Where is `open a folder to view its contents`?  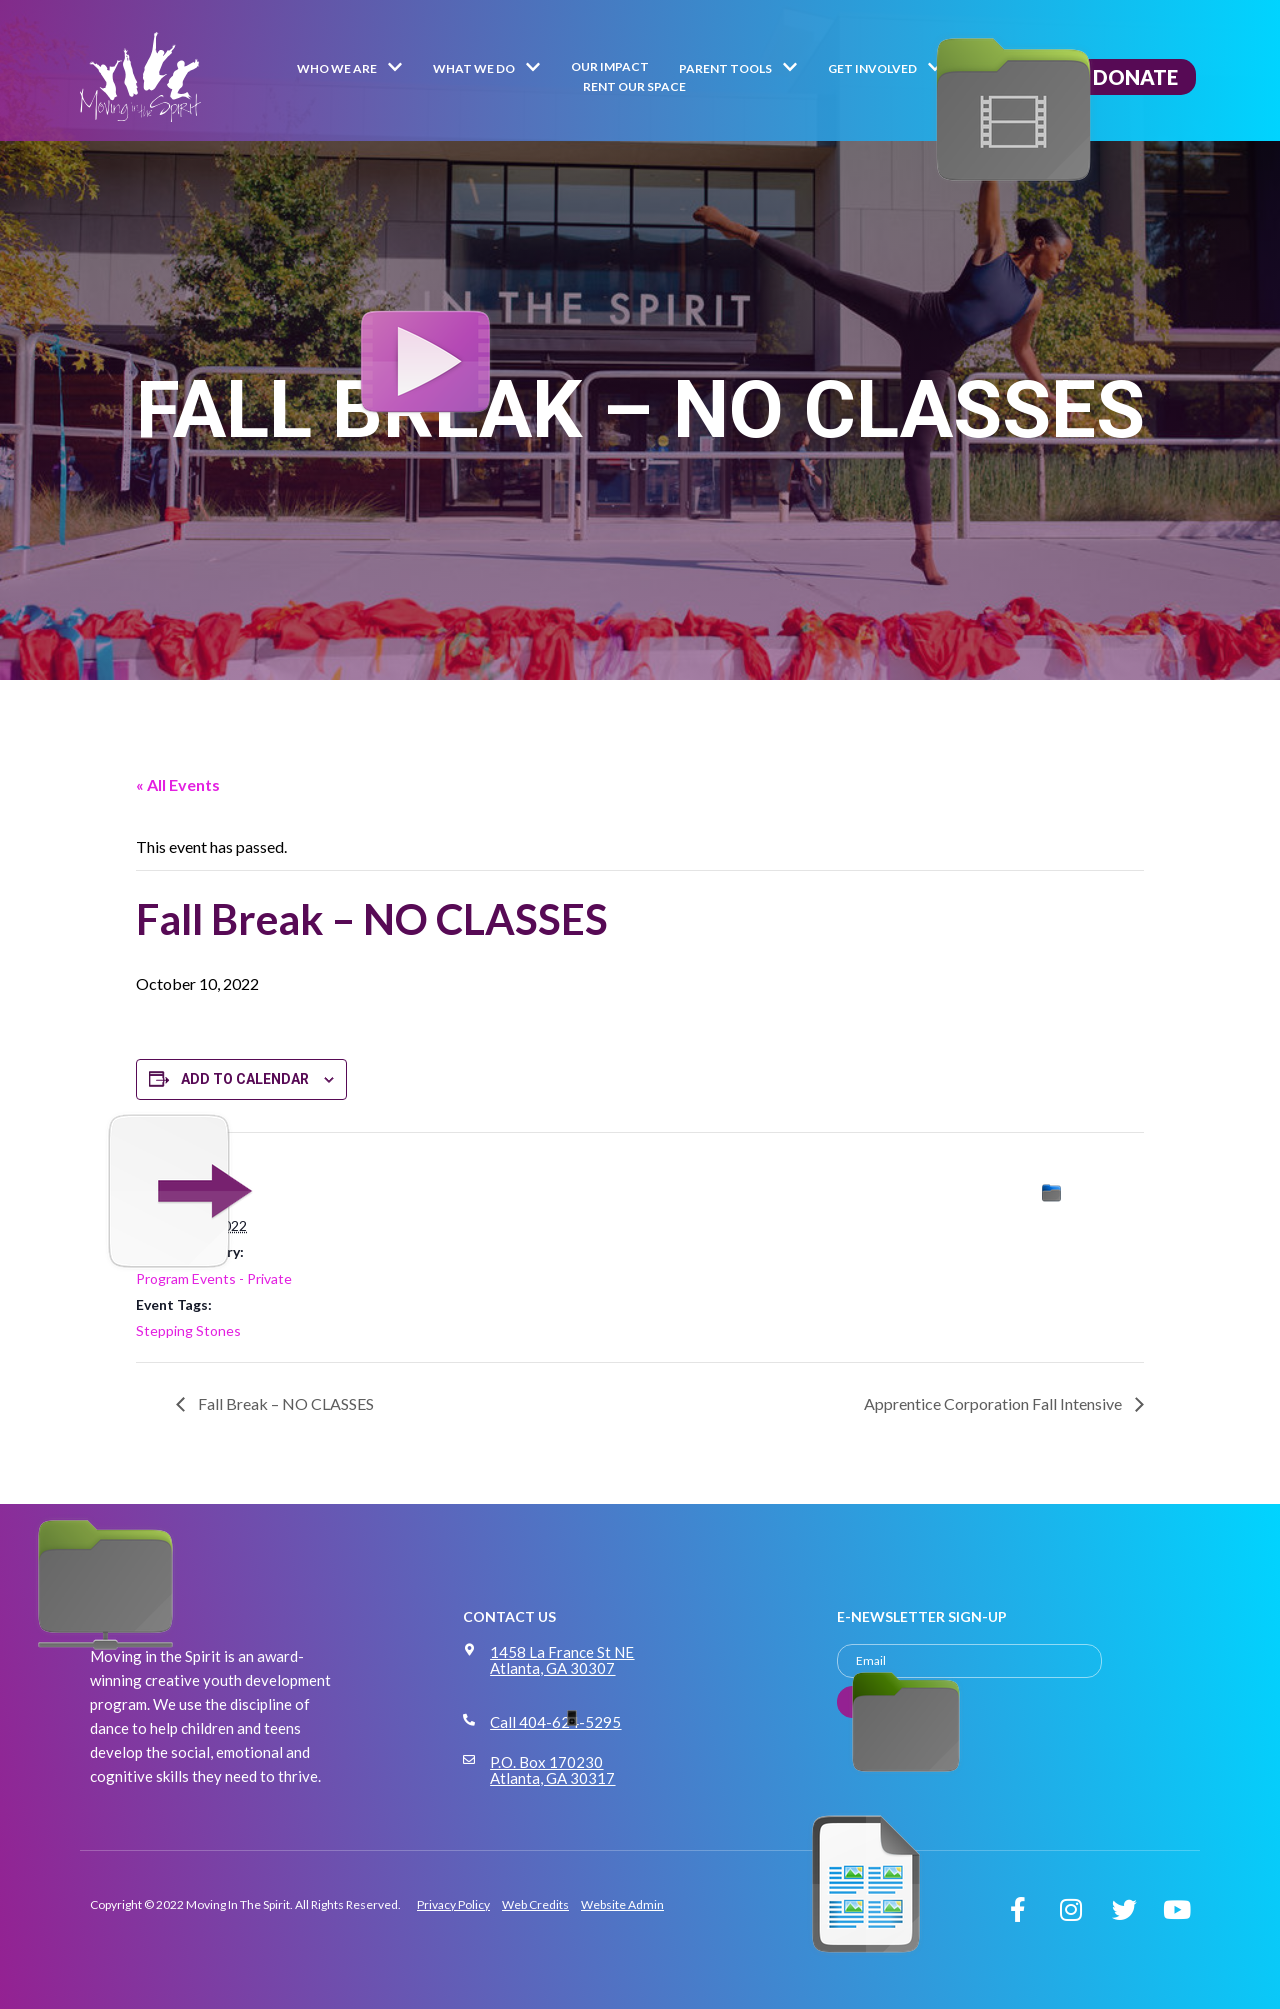
open a folder to view its contents is located at coordinates (906, 1722).